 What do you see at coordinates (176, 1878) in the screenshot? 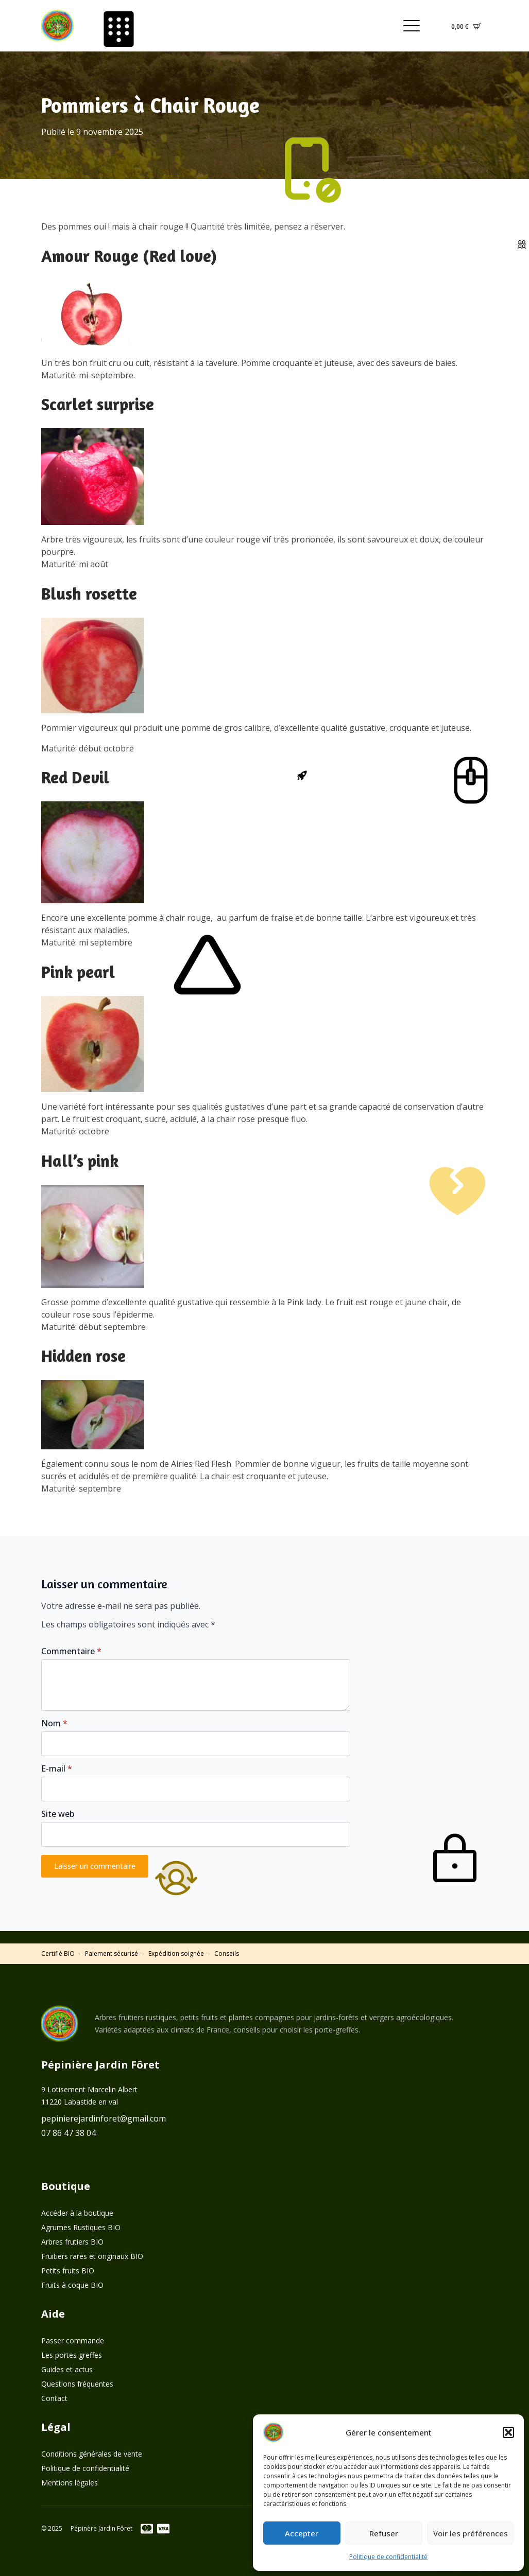
I see `switch between user accounts` at bounding box center [176, 1878].